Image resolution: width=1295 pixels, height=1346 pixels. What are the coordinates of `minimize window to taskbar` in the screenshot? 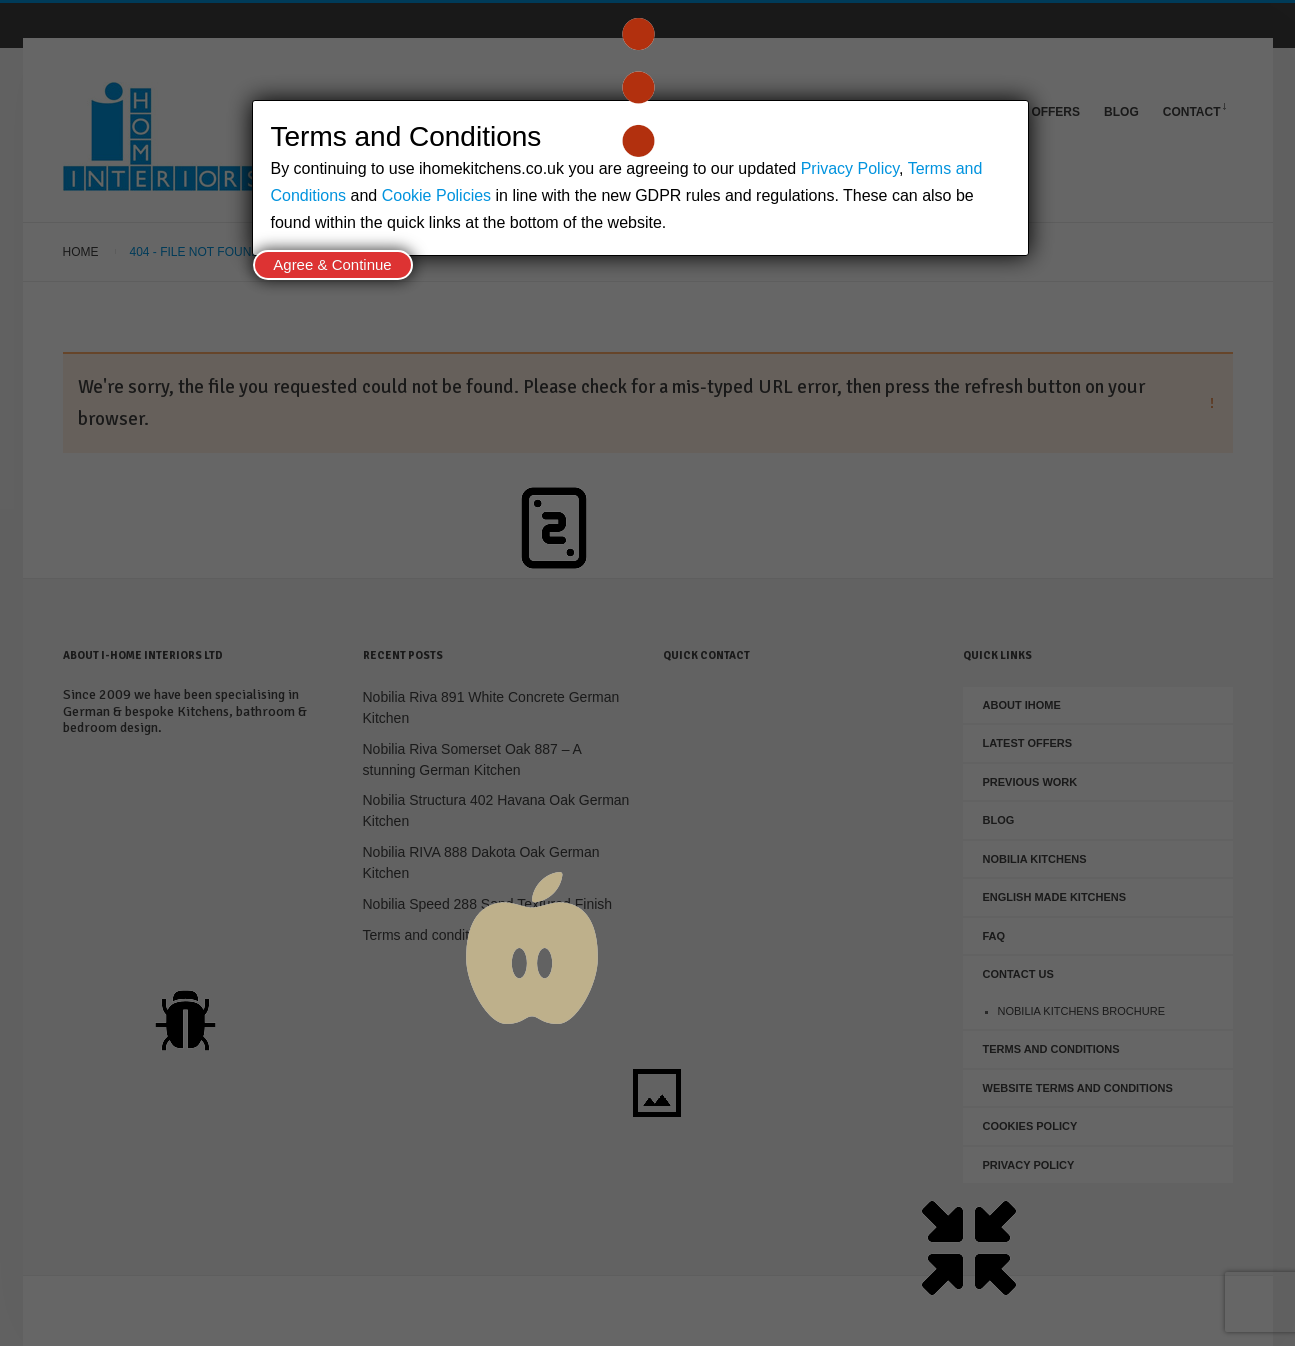 It's located at (969, 1248).